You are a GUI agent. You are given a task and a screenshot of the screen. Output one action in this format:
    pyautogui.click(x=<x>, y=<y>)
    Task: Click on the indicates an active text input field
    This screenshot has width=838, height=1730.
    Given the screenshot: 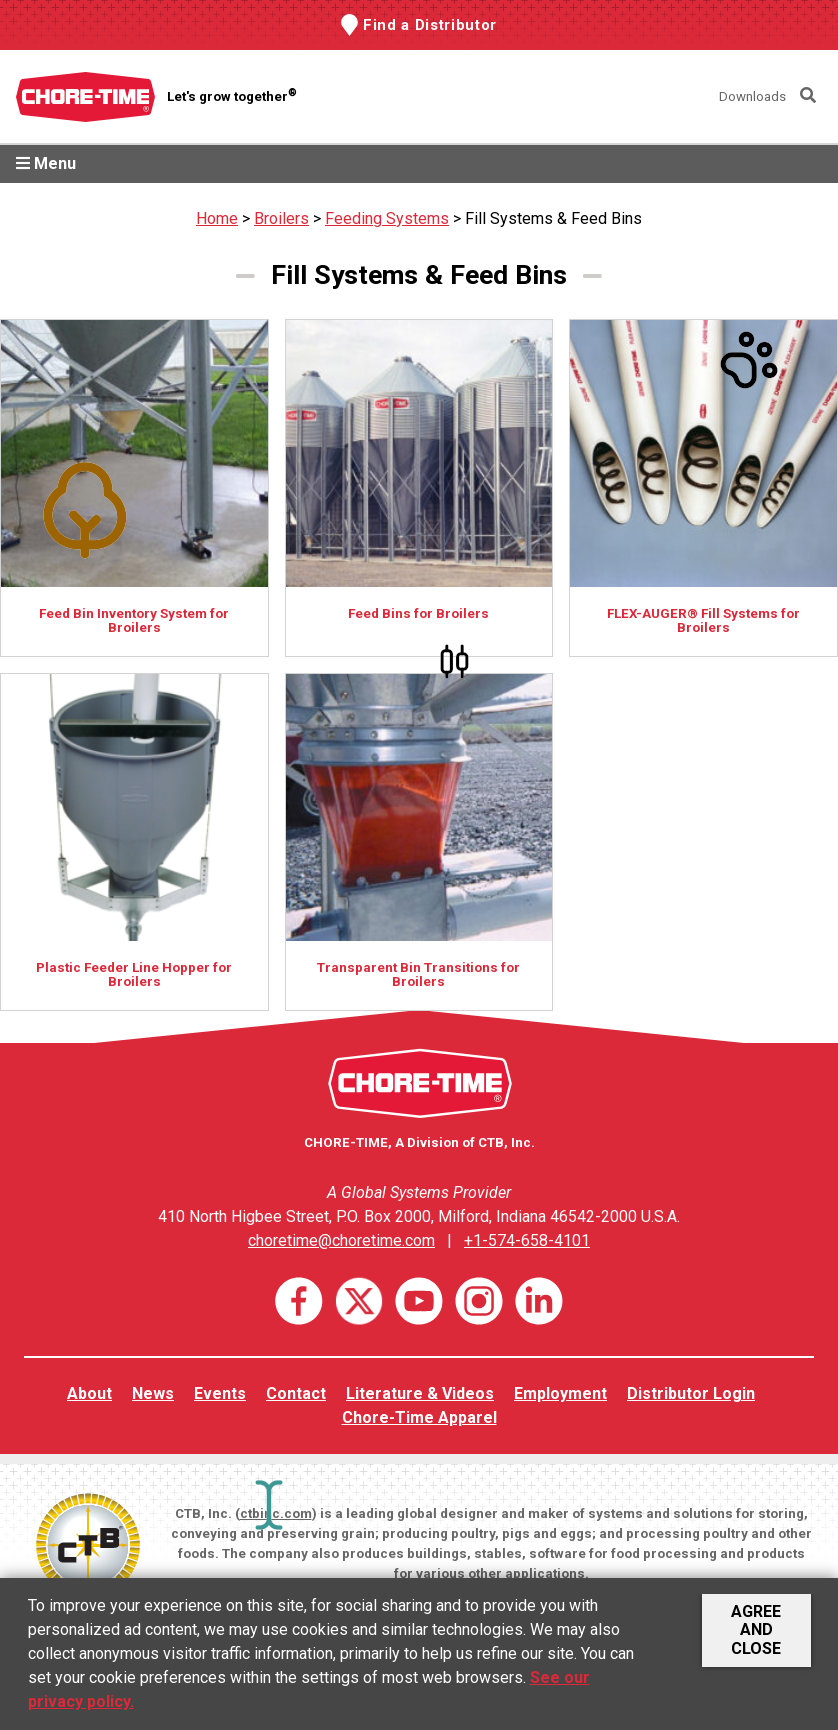 What is the action you would take?
    pyautogui.click(x=269, y=1505)
    